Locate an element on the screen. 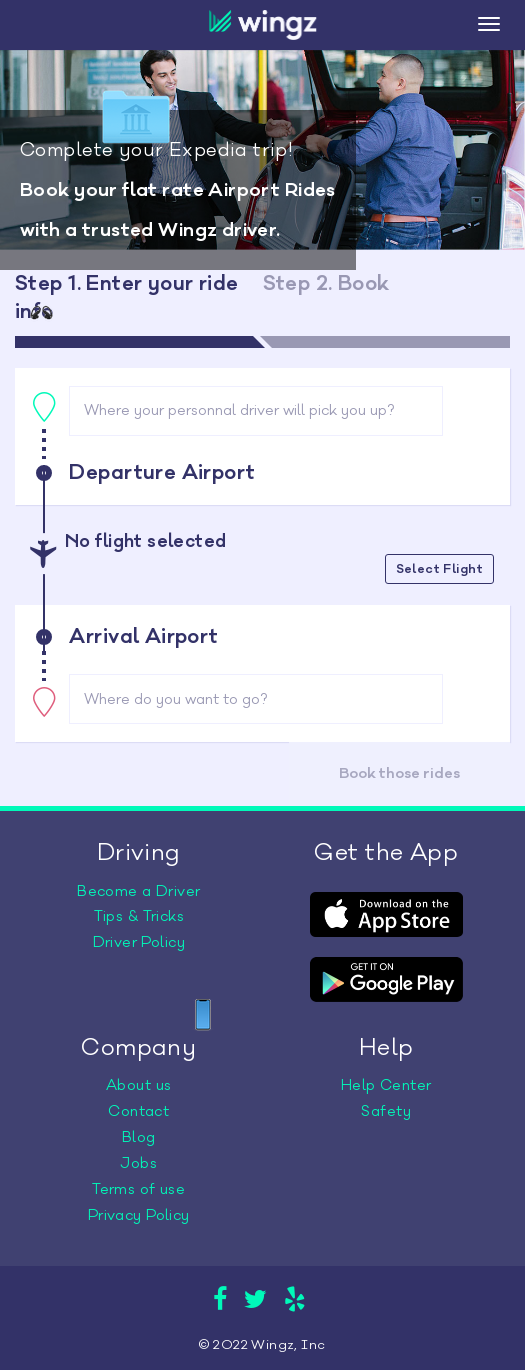 The image size is (525, 1370). connect beats wireless earbuds via bluetooth is located at coordinates (41, 313).